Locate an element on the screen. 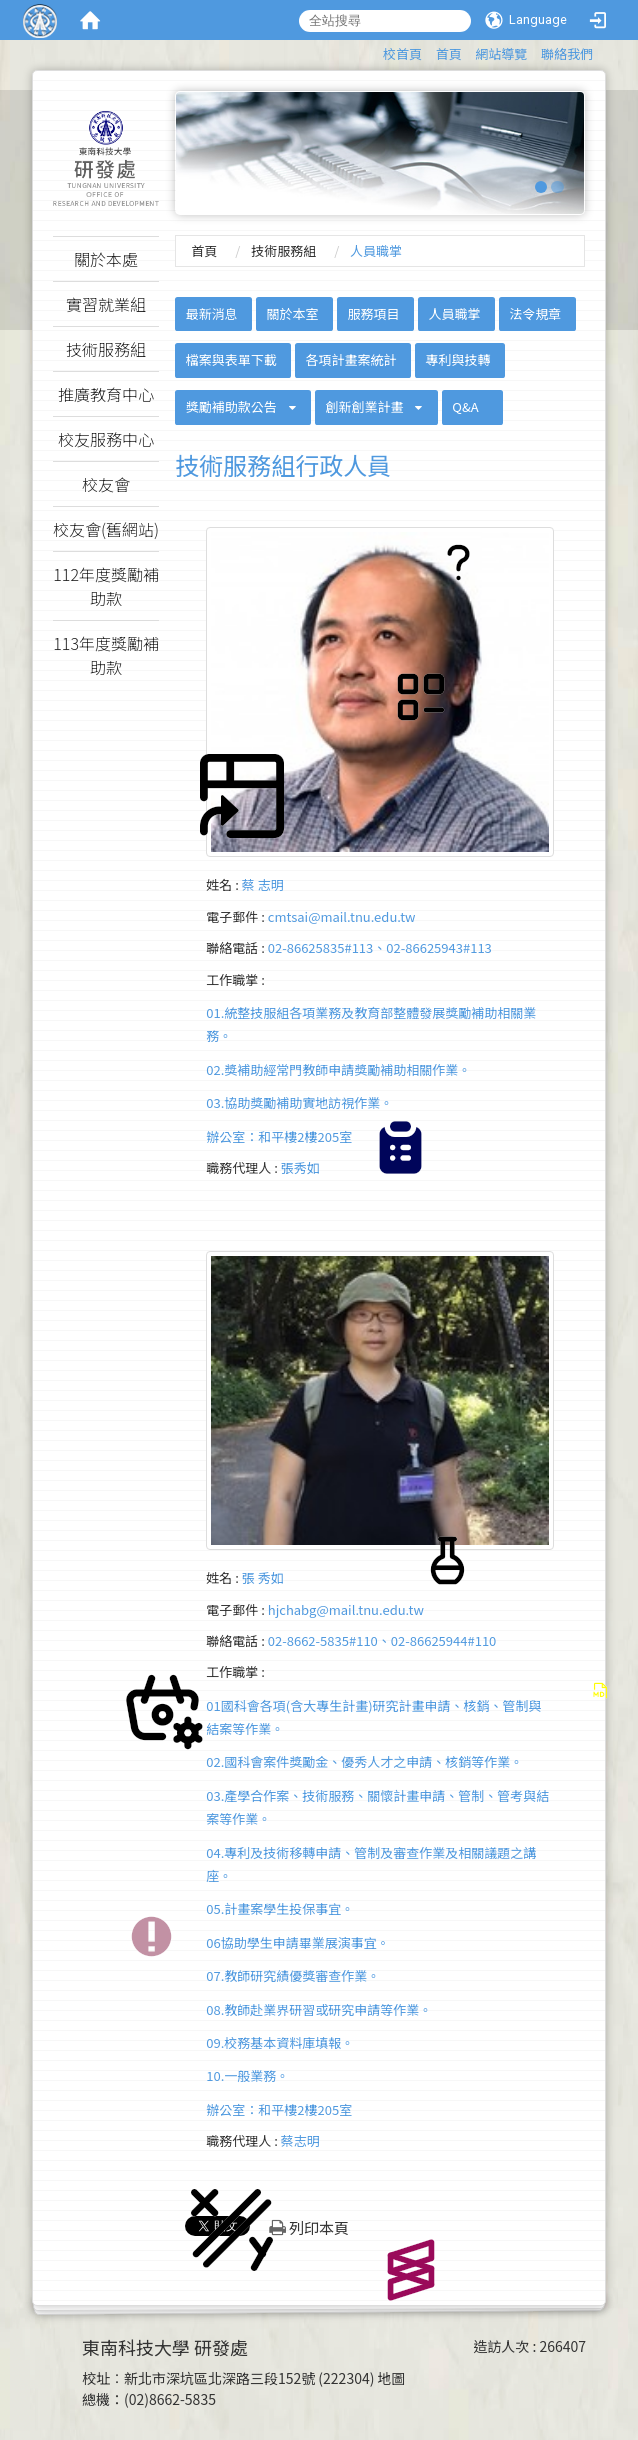  access shopping basket settings is located at coordinates (162, 1707).